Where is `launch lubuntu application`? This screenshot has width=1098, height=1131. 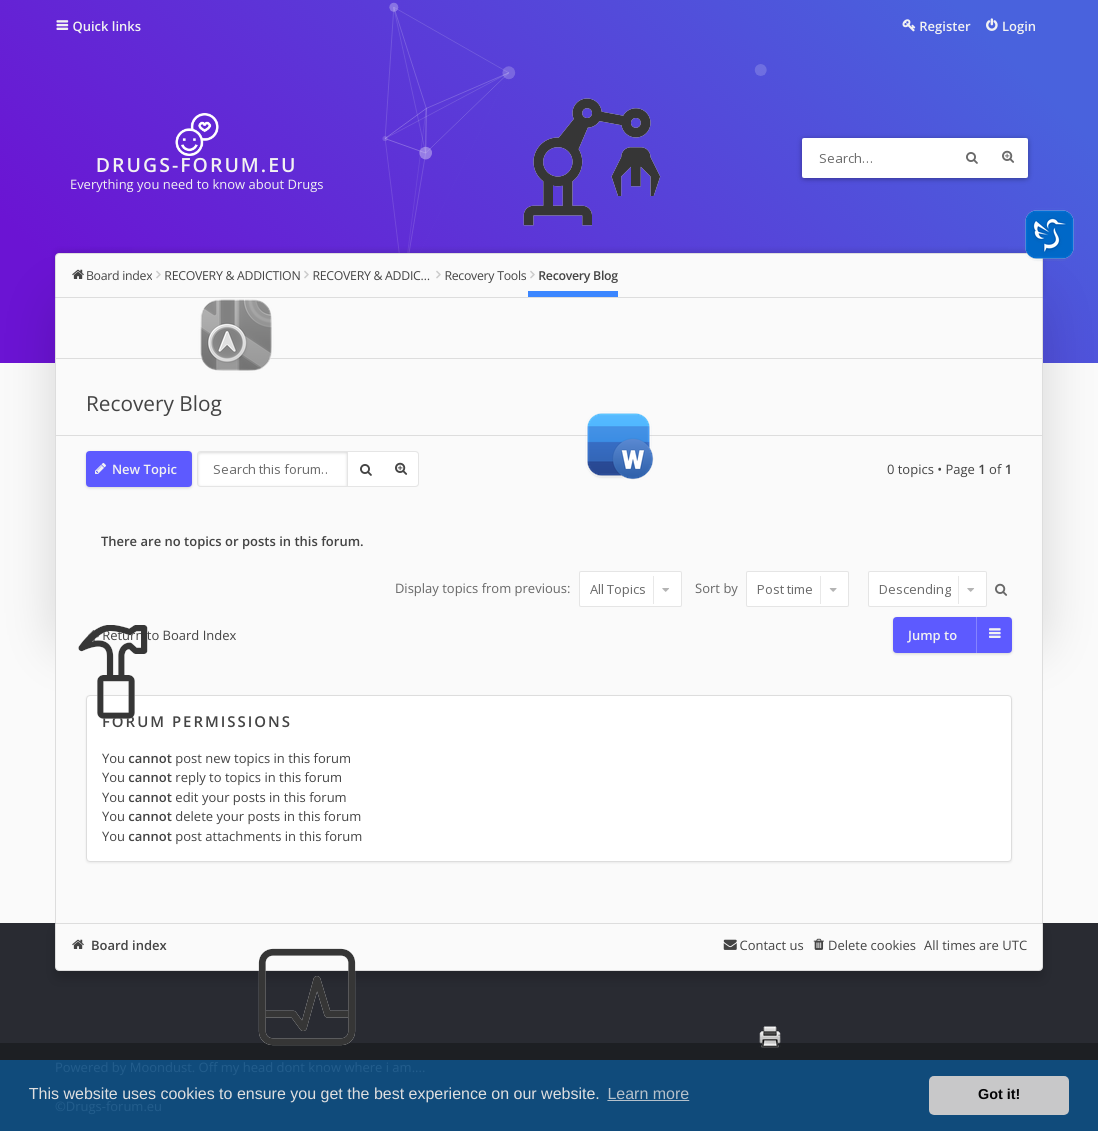
launch lubuntu application is located at coordinates (1049, 234).